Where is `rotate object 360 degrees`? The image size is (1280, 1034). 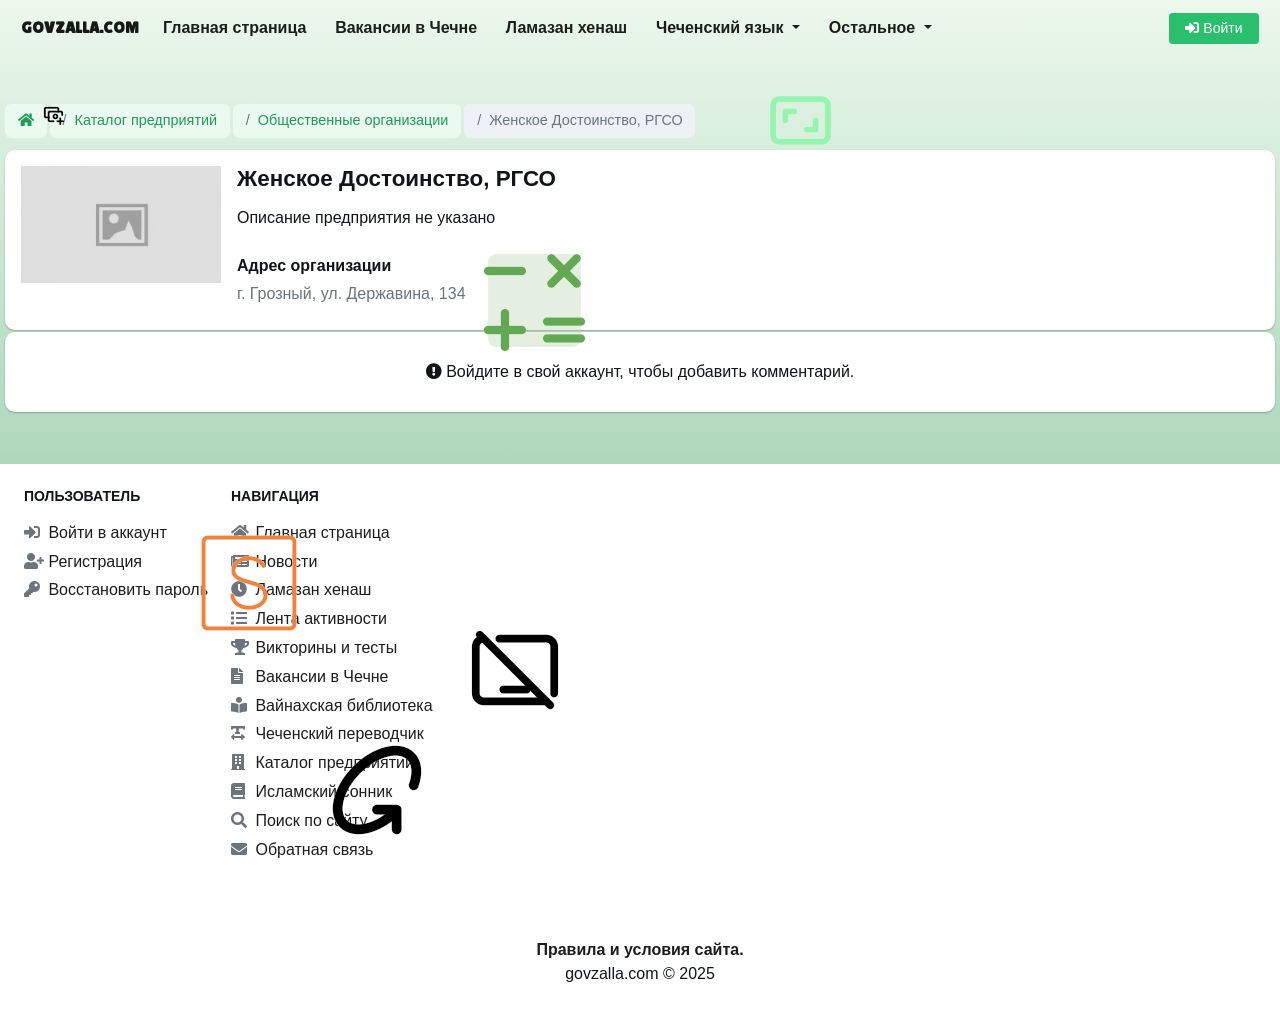
rotate object 360 degrees is located at coordinates (377, 790).